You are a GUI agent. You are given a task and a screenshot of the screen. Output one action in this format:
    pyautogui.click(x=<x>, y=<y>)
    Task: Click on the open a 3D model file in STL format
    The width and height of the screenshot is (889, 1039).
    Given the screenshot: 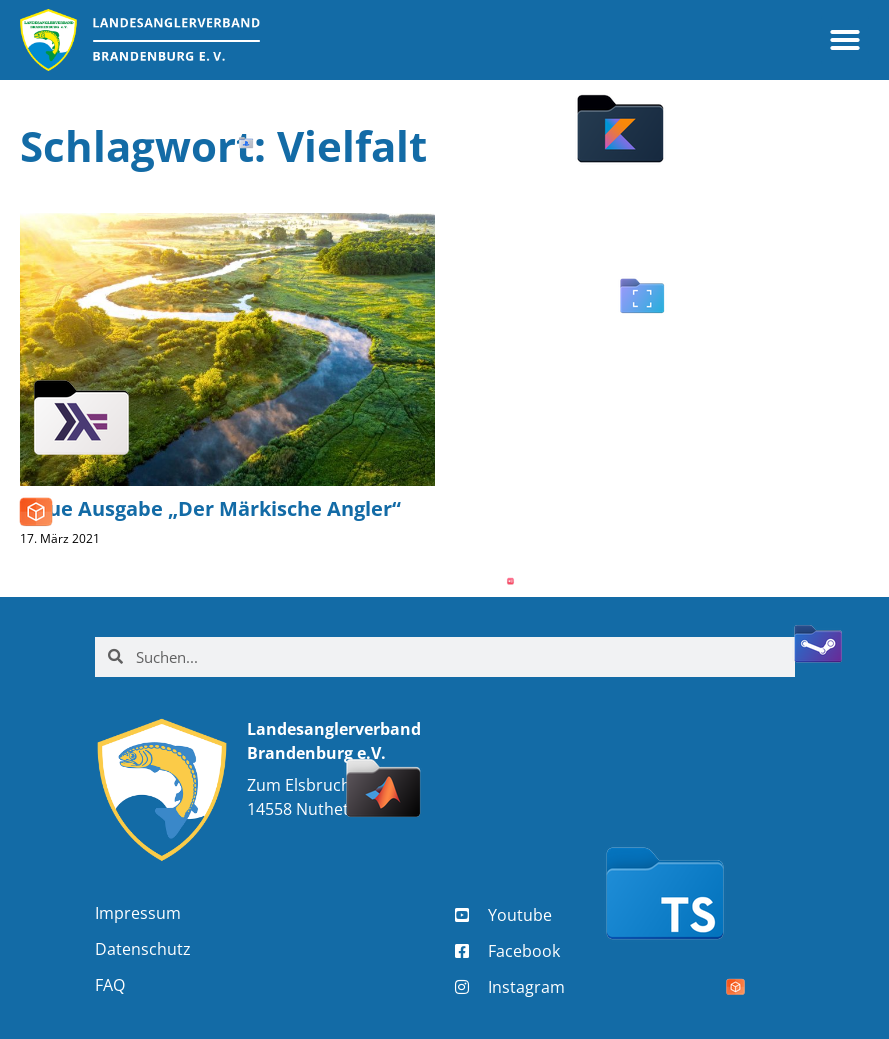 What is the action you would take?
    pyautogui.click(x=36, y=511)
    